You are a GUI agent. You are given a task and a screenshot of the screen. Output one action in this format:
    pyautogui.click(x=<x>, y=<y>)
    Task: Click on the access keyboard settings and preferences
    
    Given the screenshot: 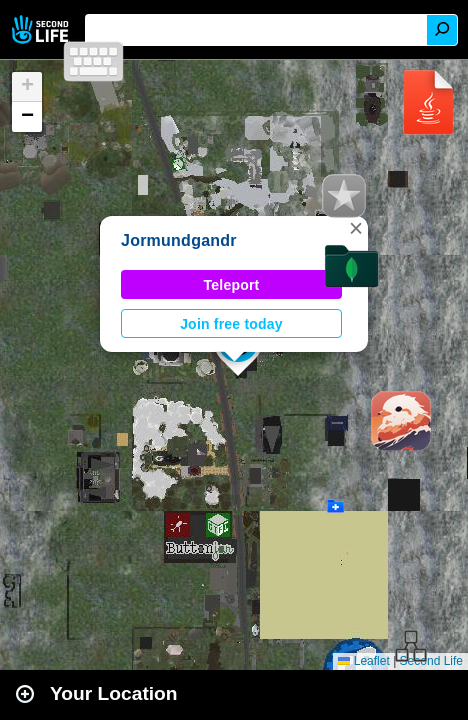 What is the action you would take?
    pyautogui.click(x=93, y=61)
    